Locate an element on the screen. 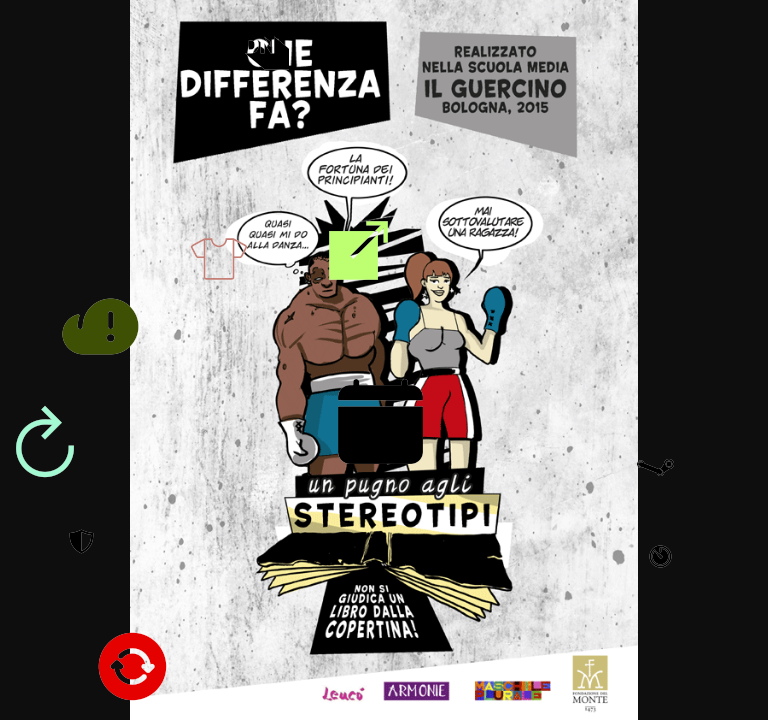 Image resolution: width=768 pixels, height=720 pixels. set or start a timer is located at coordinates (660, 556).